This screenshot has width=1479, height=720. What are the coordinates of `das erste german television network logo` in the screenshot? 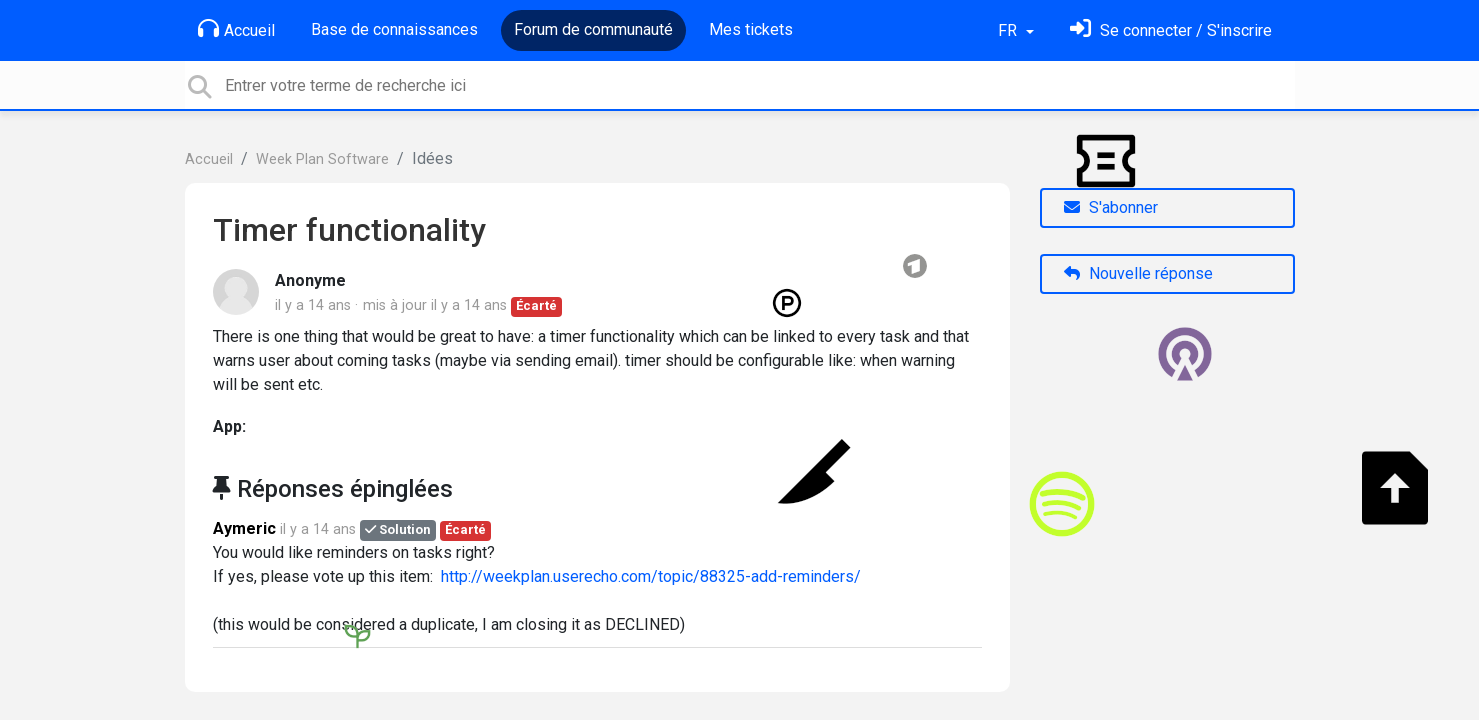 It's located at (915, 266).